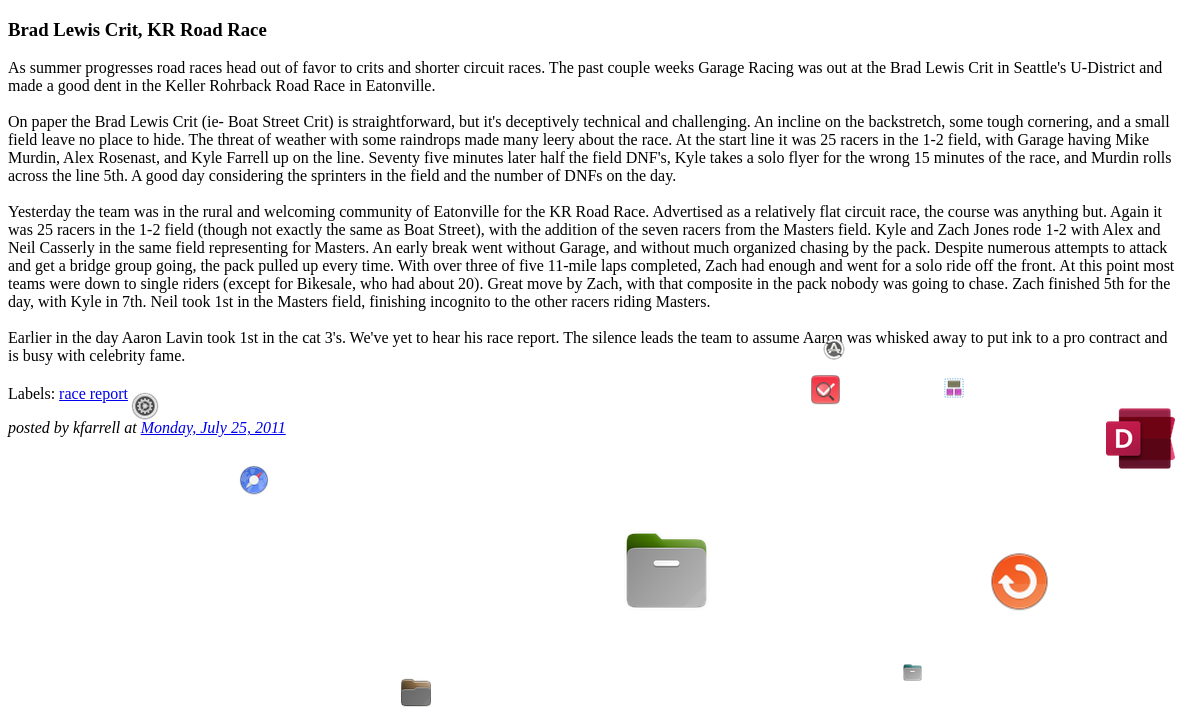  I want to click on open the web browser app, so click(254, 480).